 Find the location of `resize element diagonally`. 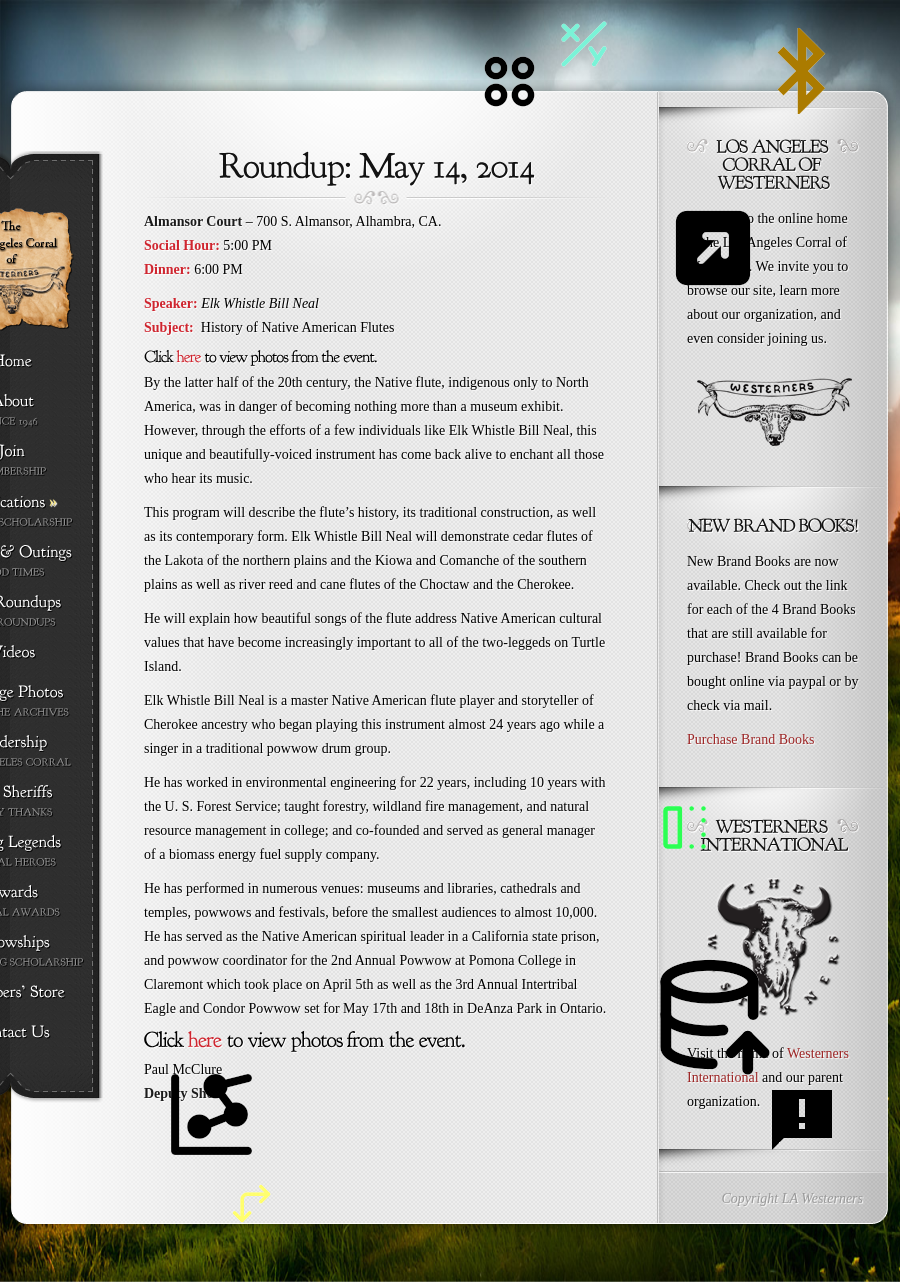

resize element diagonally is located at coordinates (251, 1203).